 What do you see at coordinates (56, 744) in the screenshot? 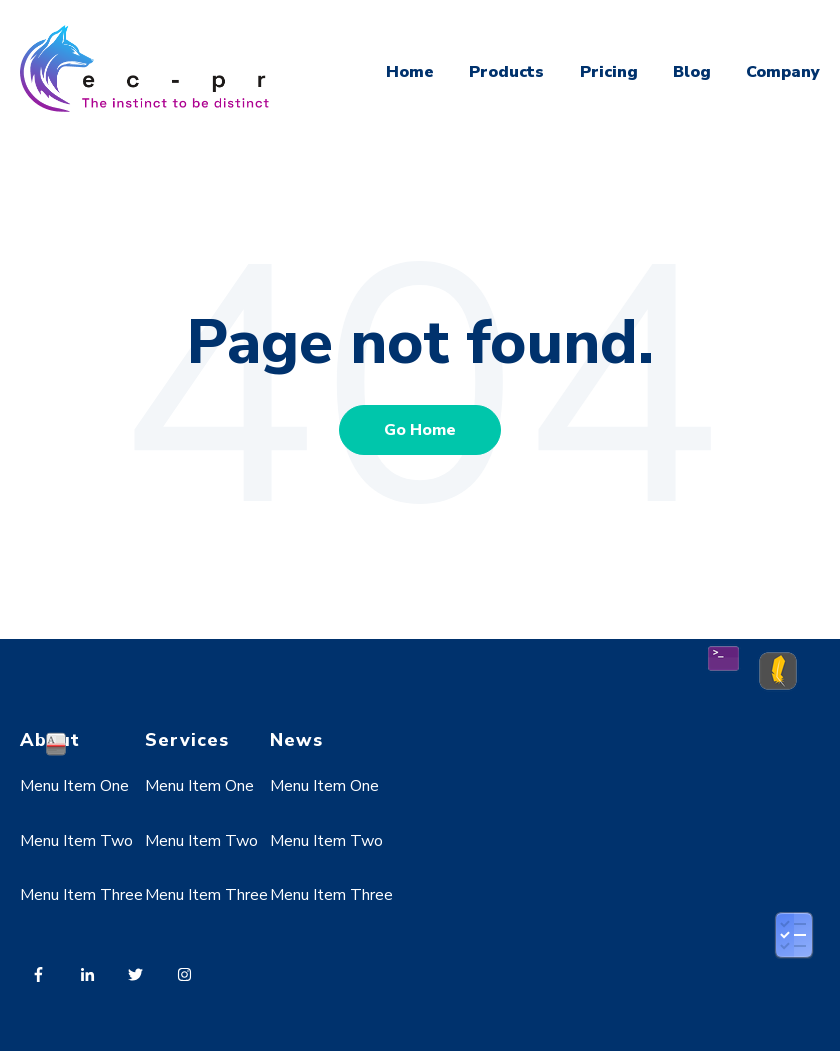
I see `open document scanner application` at bounding box center [56, 744].